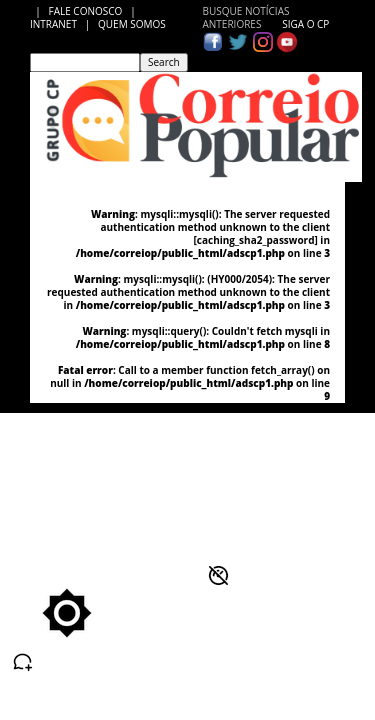 The height and width of the screenshot is (720, 375). What do you see at coordinates (218, 575) in the screenshot?
I see `performance monitoring disabled` at bounding box center [218, 575].